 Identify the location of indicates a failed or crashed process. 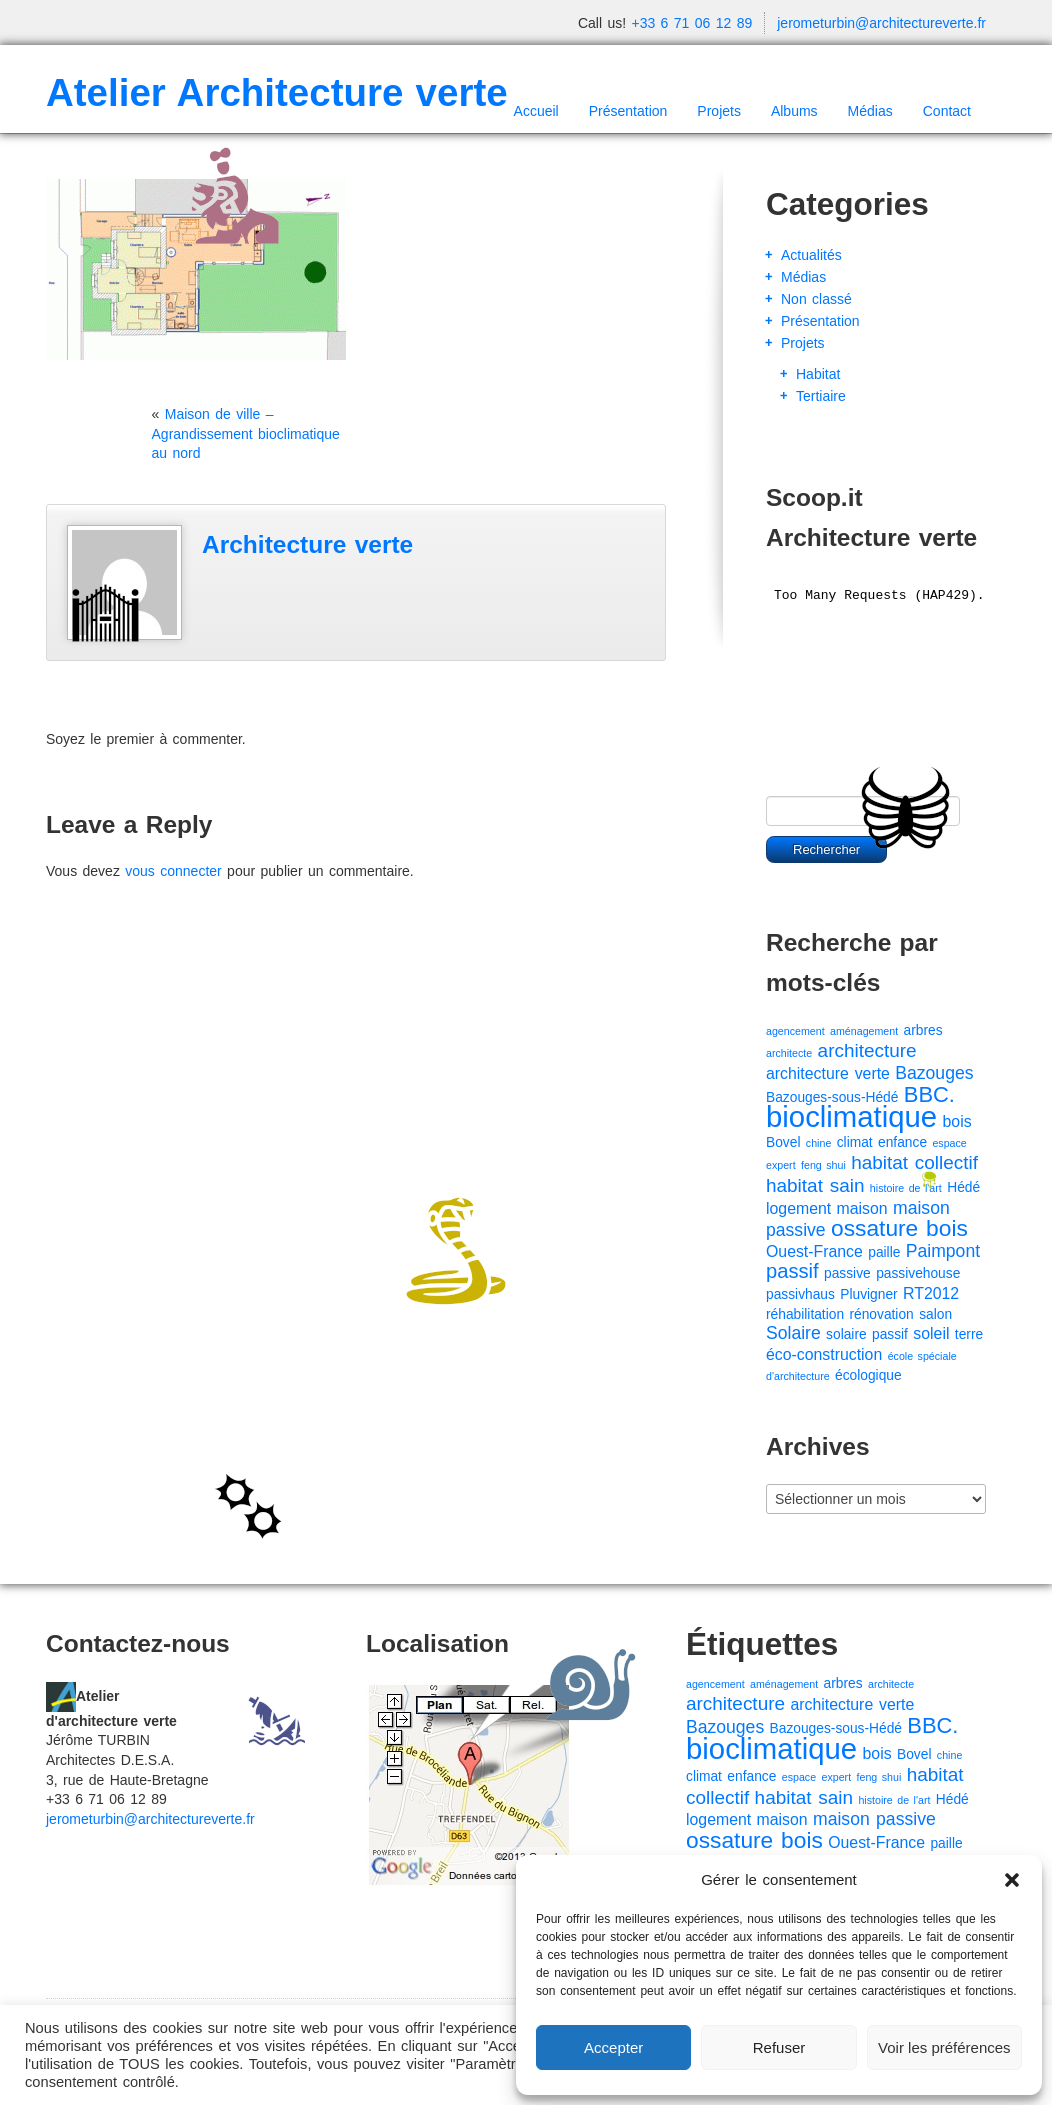
(277, 1717).